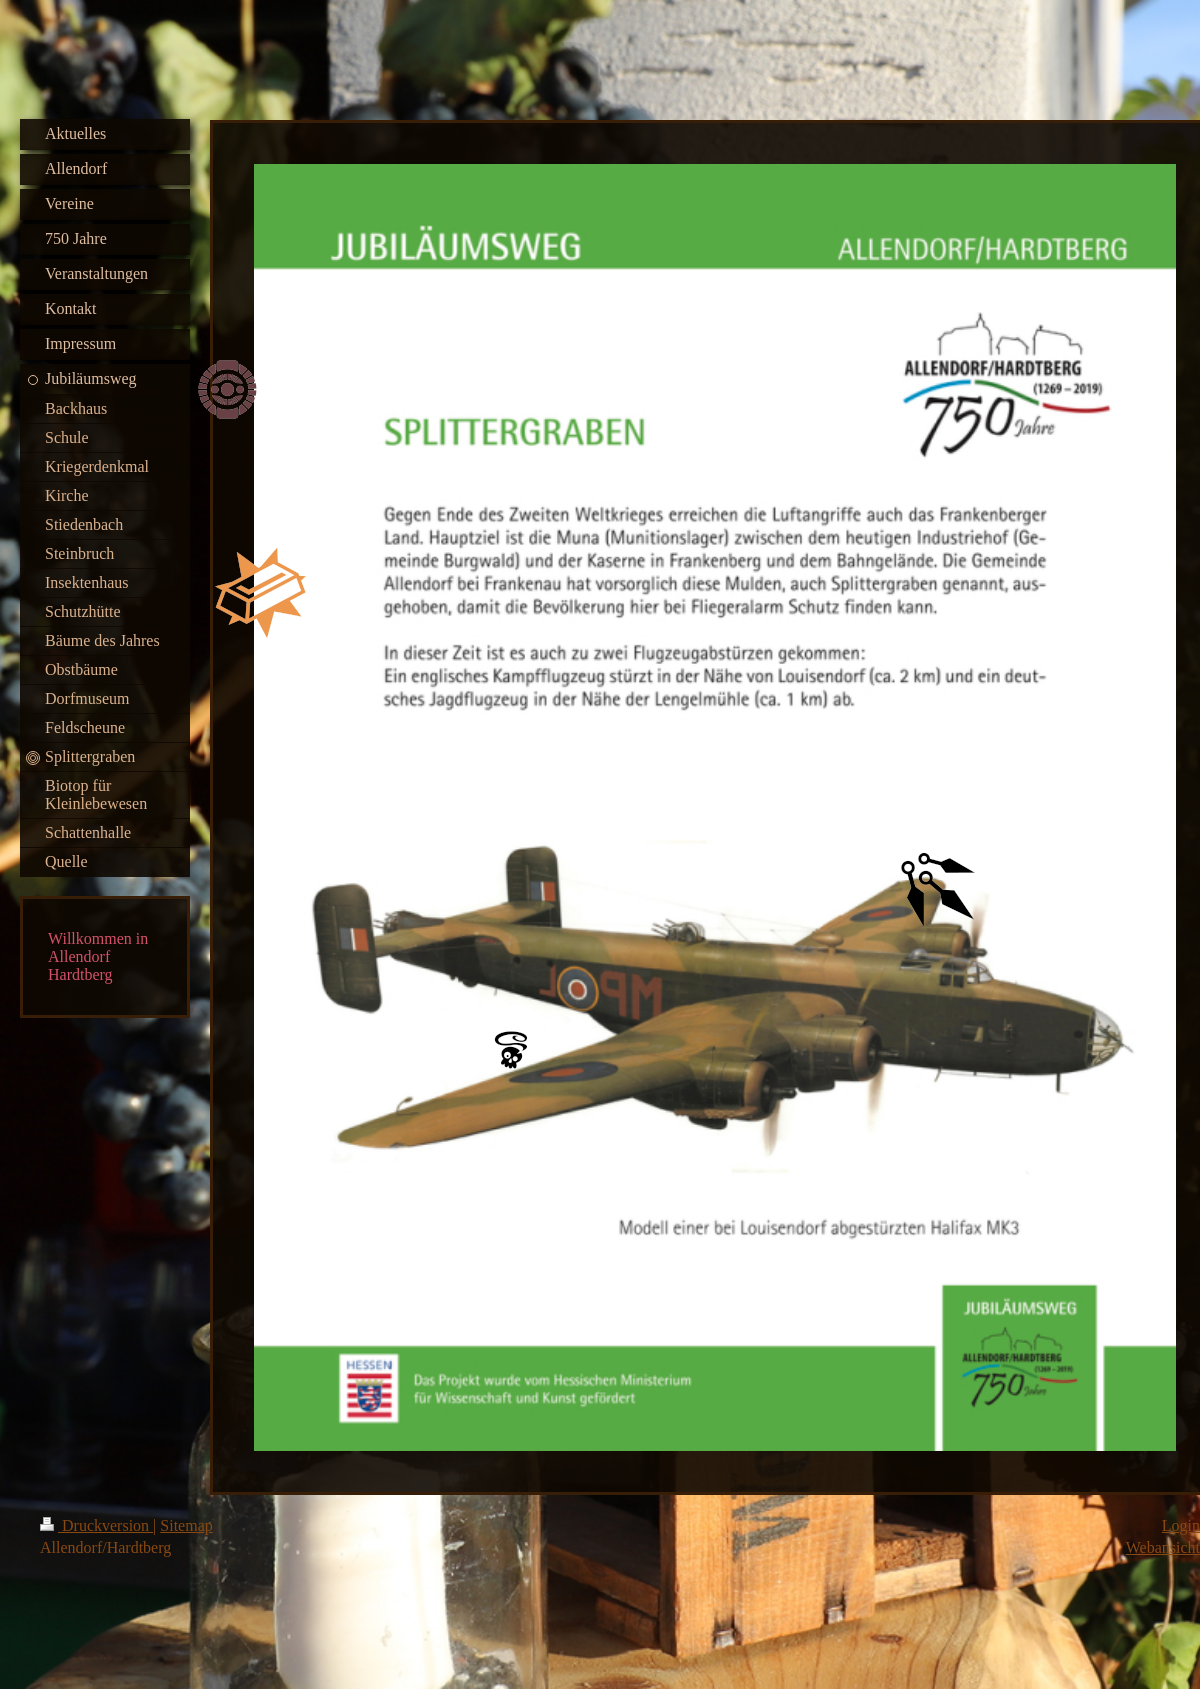 This screenshot has height=1689, width=1200. Describe the element at coordinates (938, 890) in the screenshot. I see `select thrown dagger weapon type` at that location.